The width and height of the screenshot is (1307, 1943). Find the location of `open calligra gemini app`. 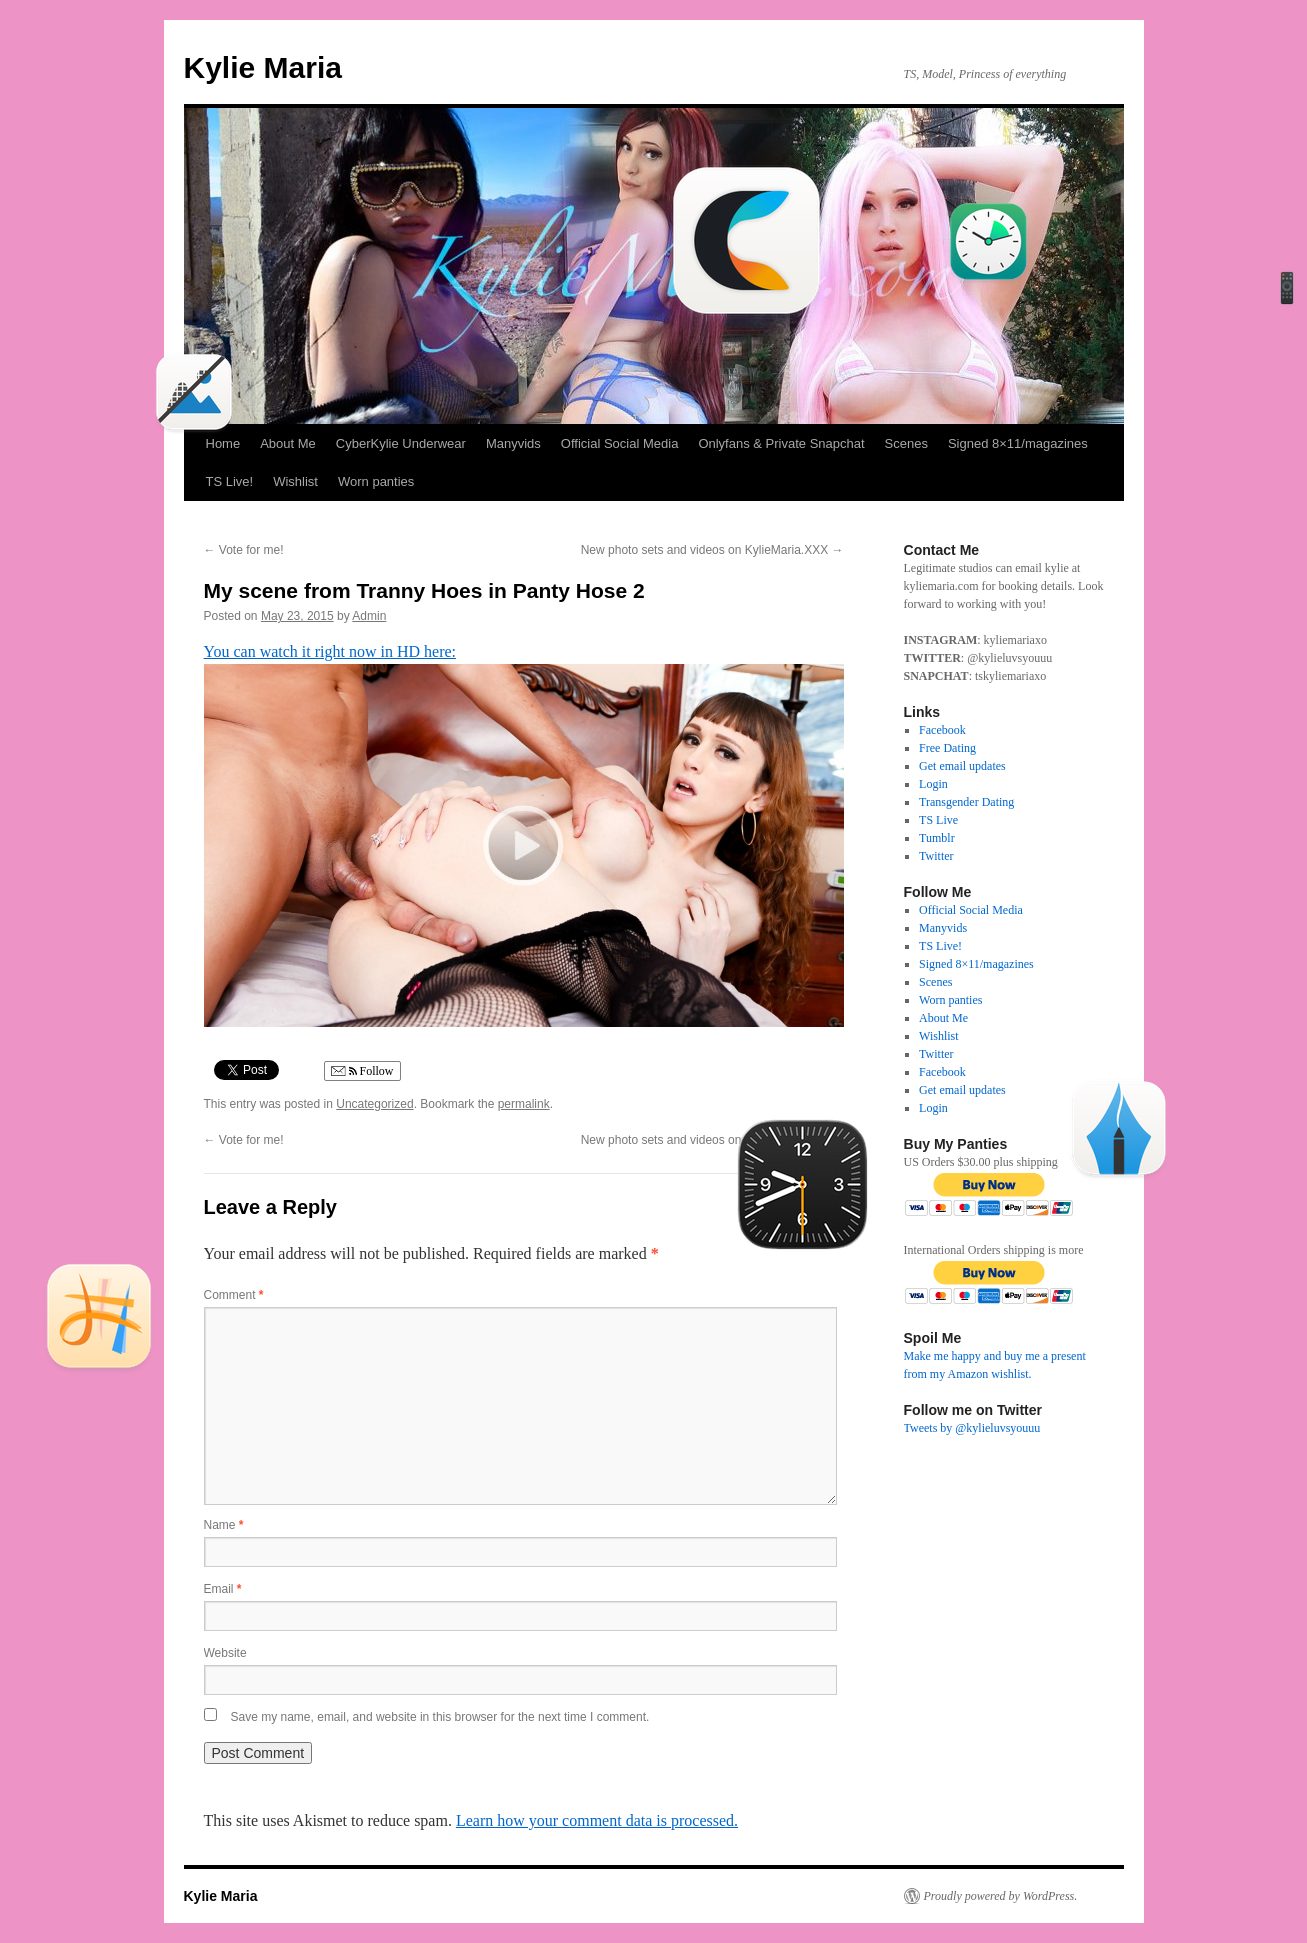

open calligra gemini app is located at coordinates (746, 240).